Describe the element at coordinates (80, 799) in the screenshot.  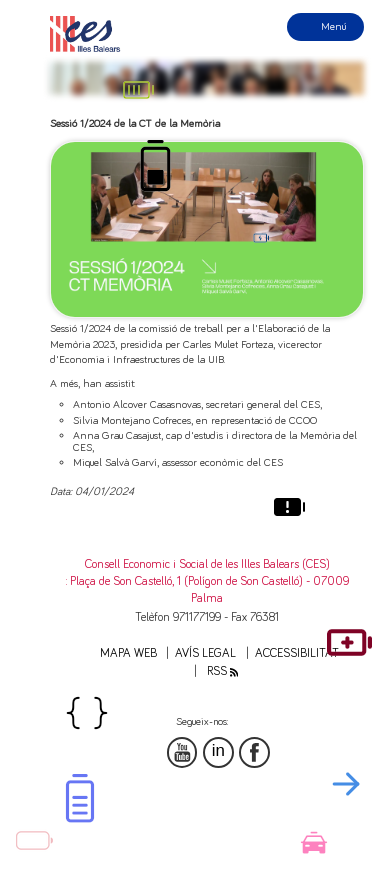
I see `indicates high battery level` at that location.